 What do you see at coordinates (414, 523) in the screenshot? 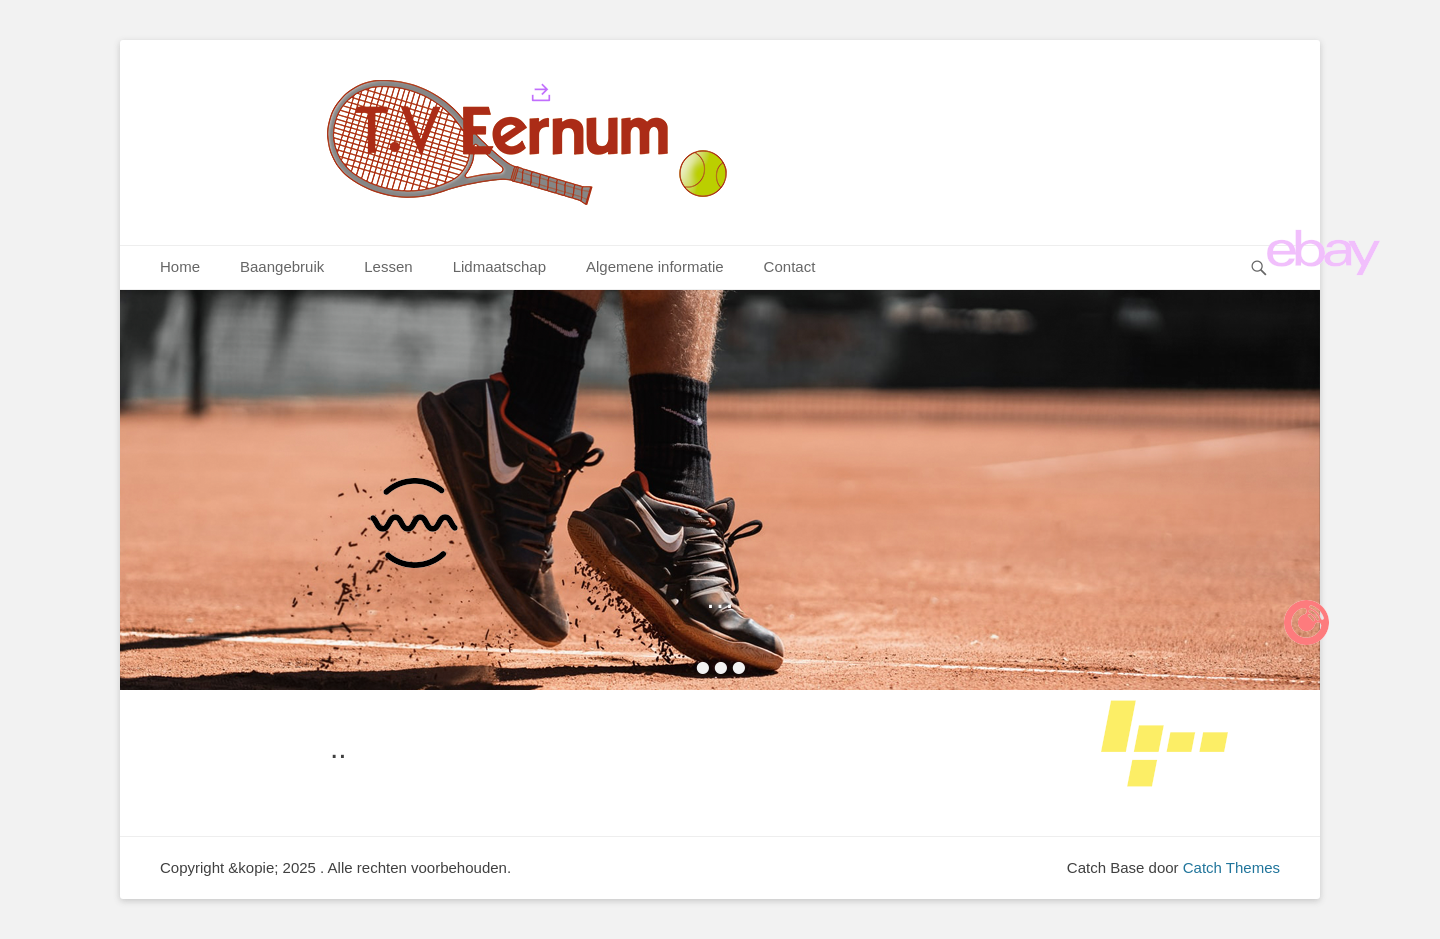
I see `SonarQube for IDE logo` at bounding box center [414, 523].